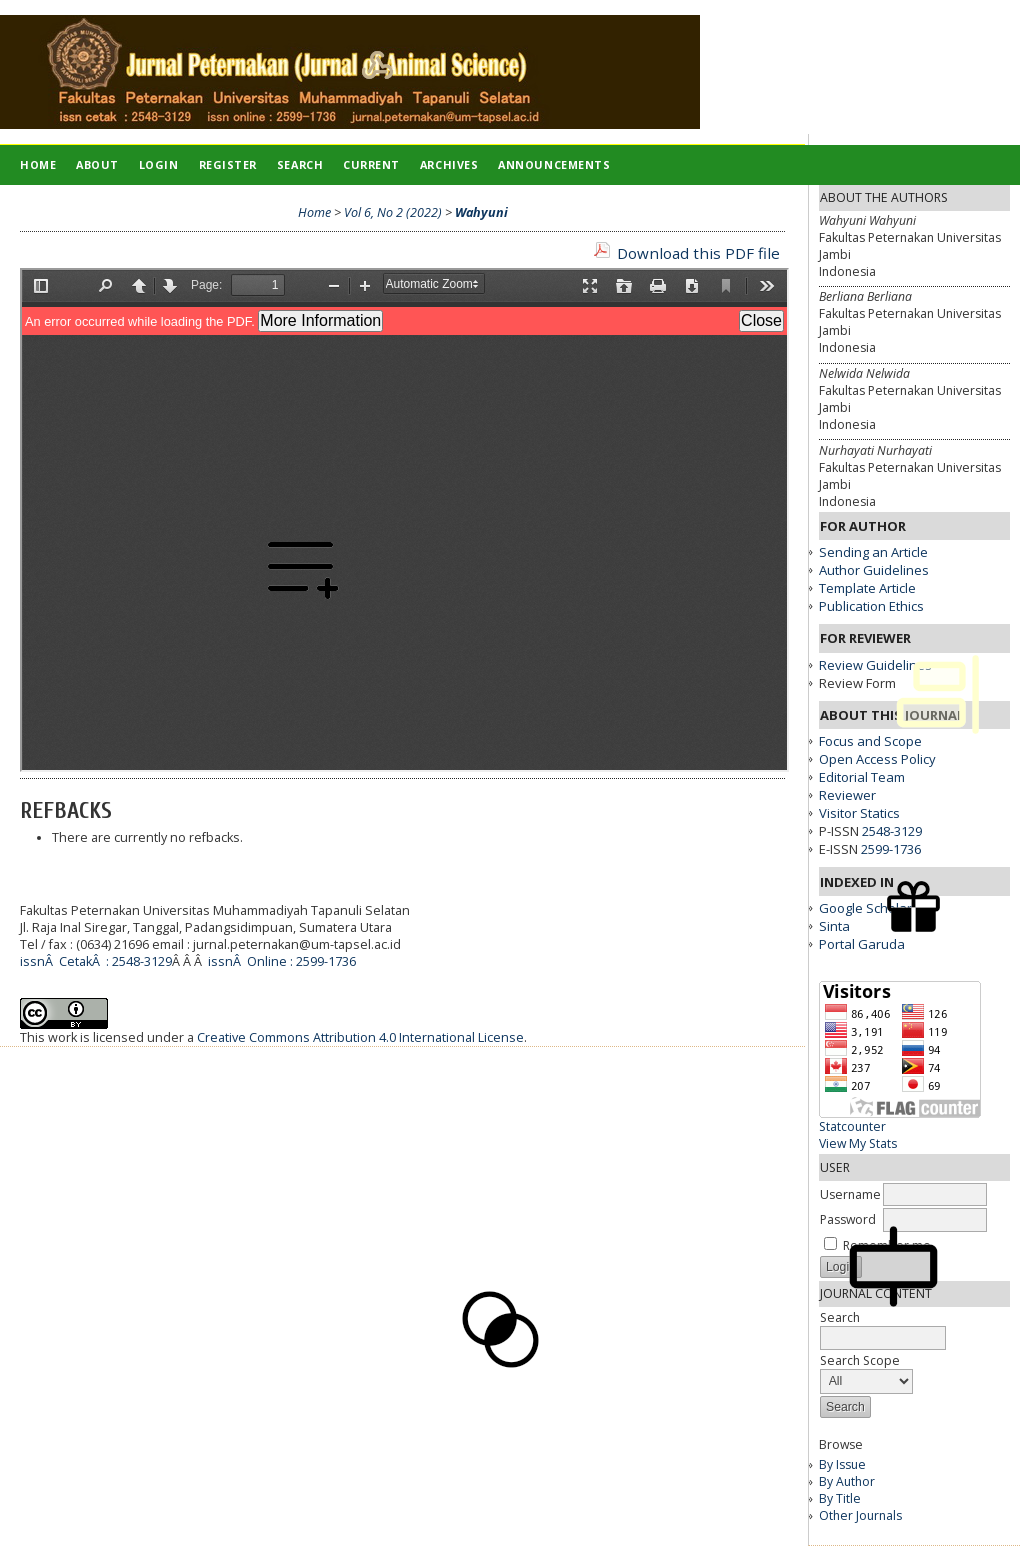 Image resolution: width=1020 pixels, height=1566 pixels. I want to click on configure webhook integrations, so click(377, 66).